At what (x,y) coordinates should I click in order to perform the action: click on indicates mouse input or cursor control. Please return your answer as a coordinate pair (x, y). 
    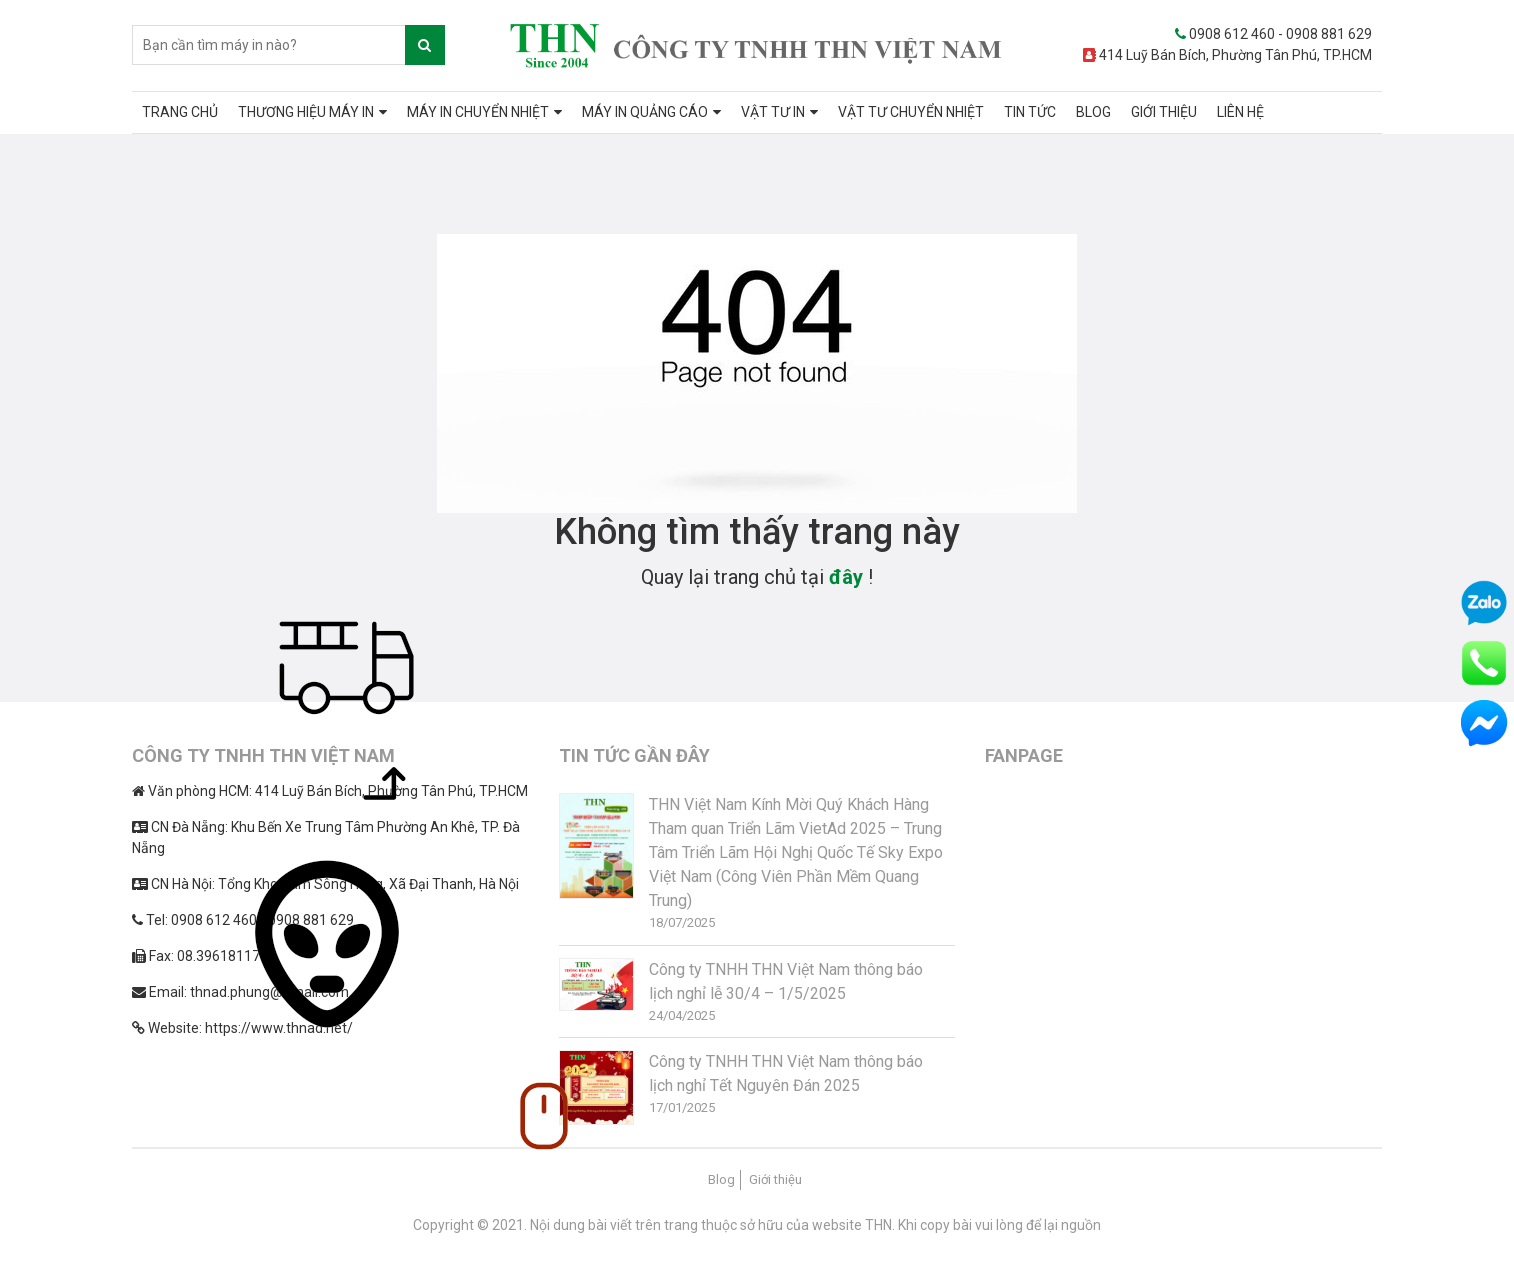
    Looking at the image, I should click on (544, 1116).